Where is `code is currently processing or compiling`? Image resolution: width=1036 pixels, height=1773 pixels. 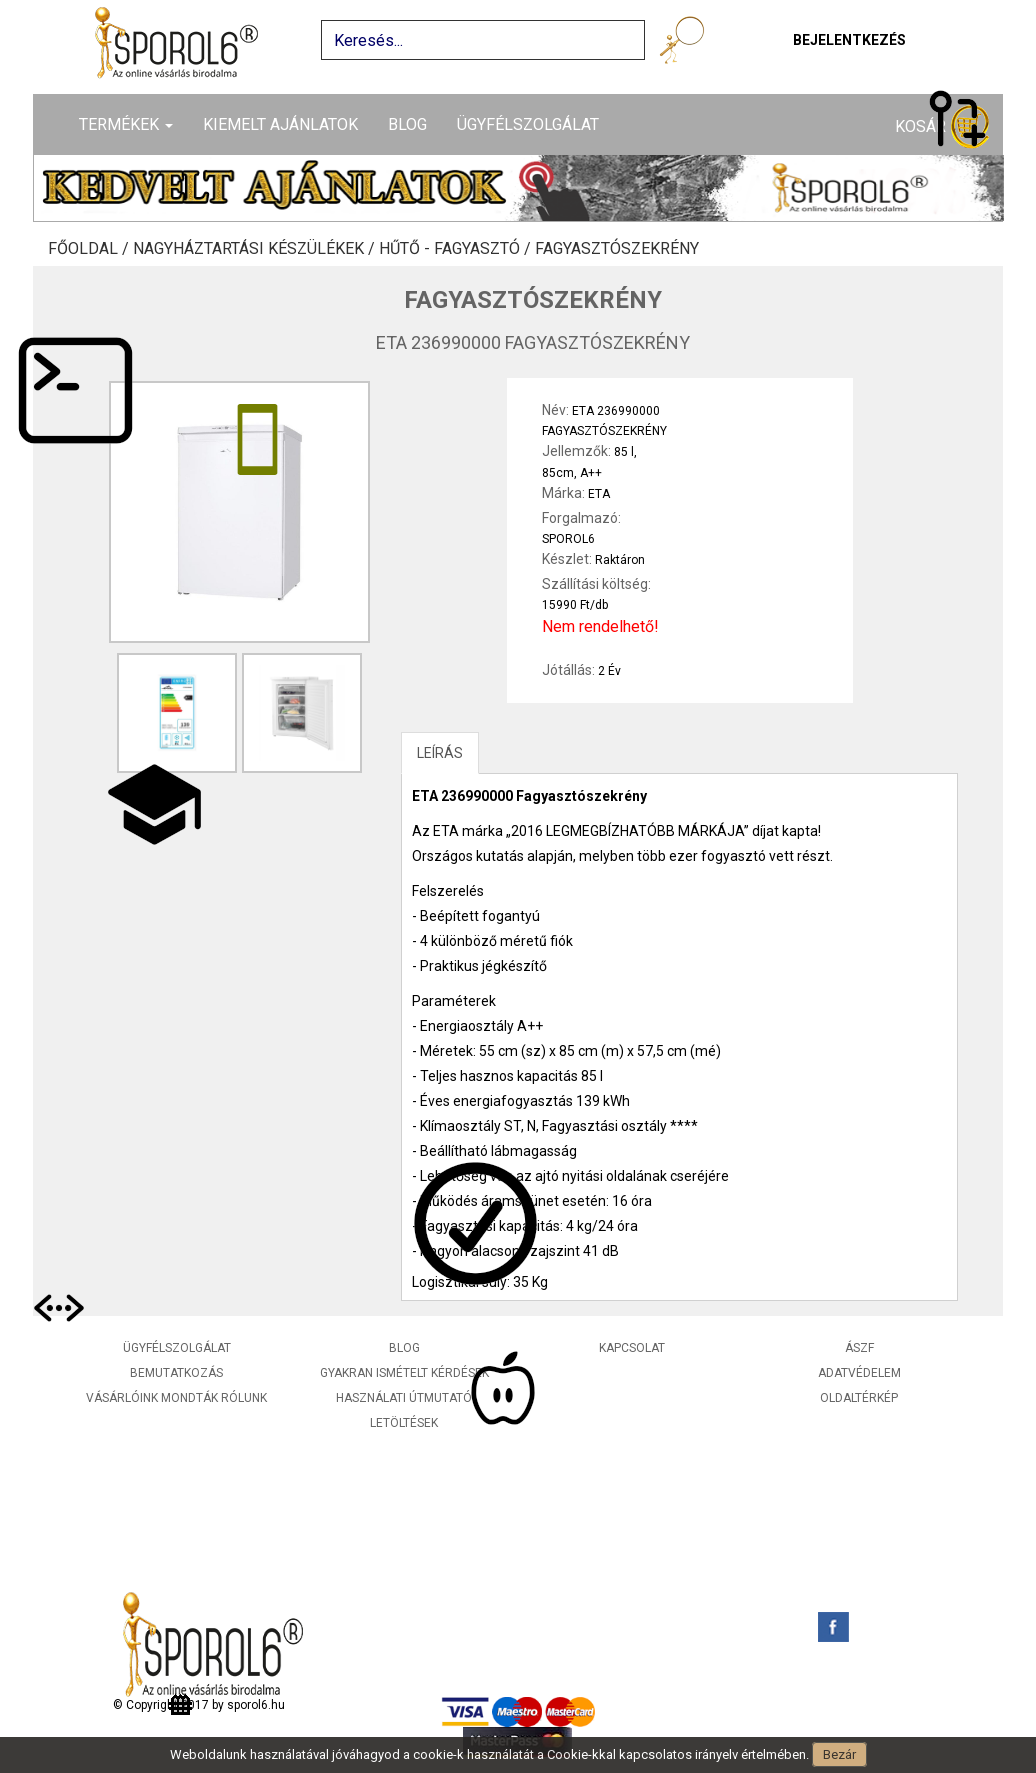
code is currently processing or compiling is located at coordinates (59, 1308).